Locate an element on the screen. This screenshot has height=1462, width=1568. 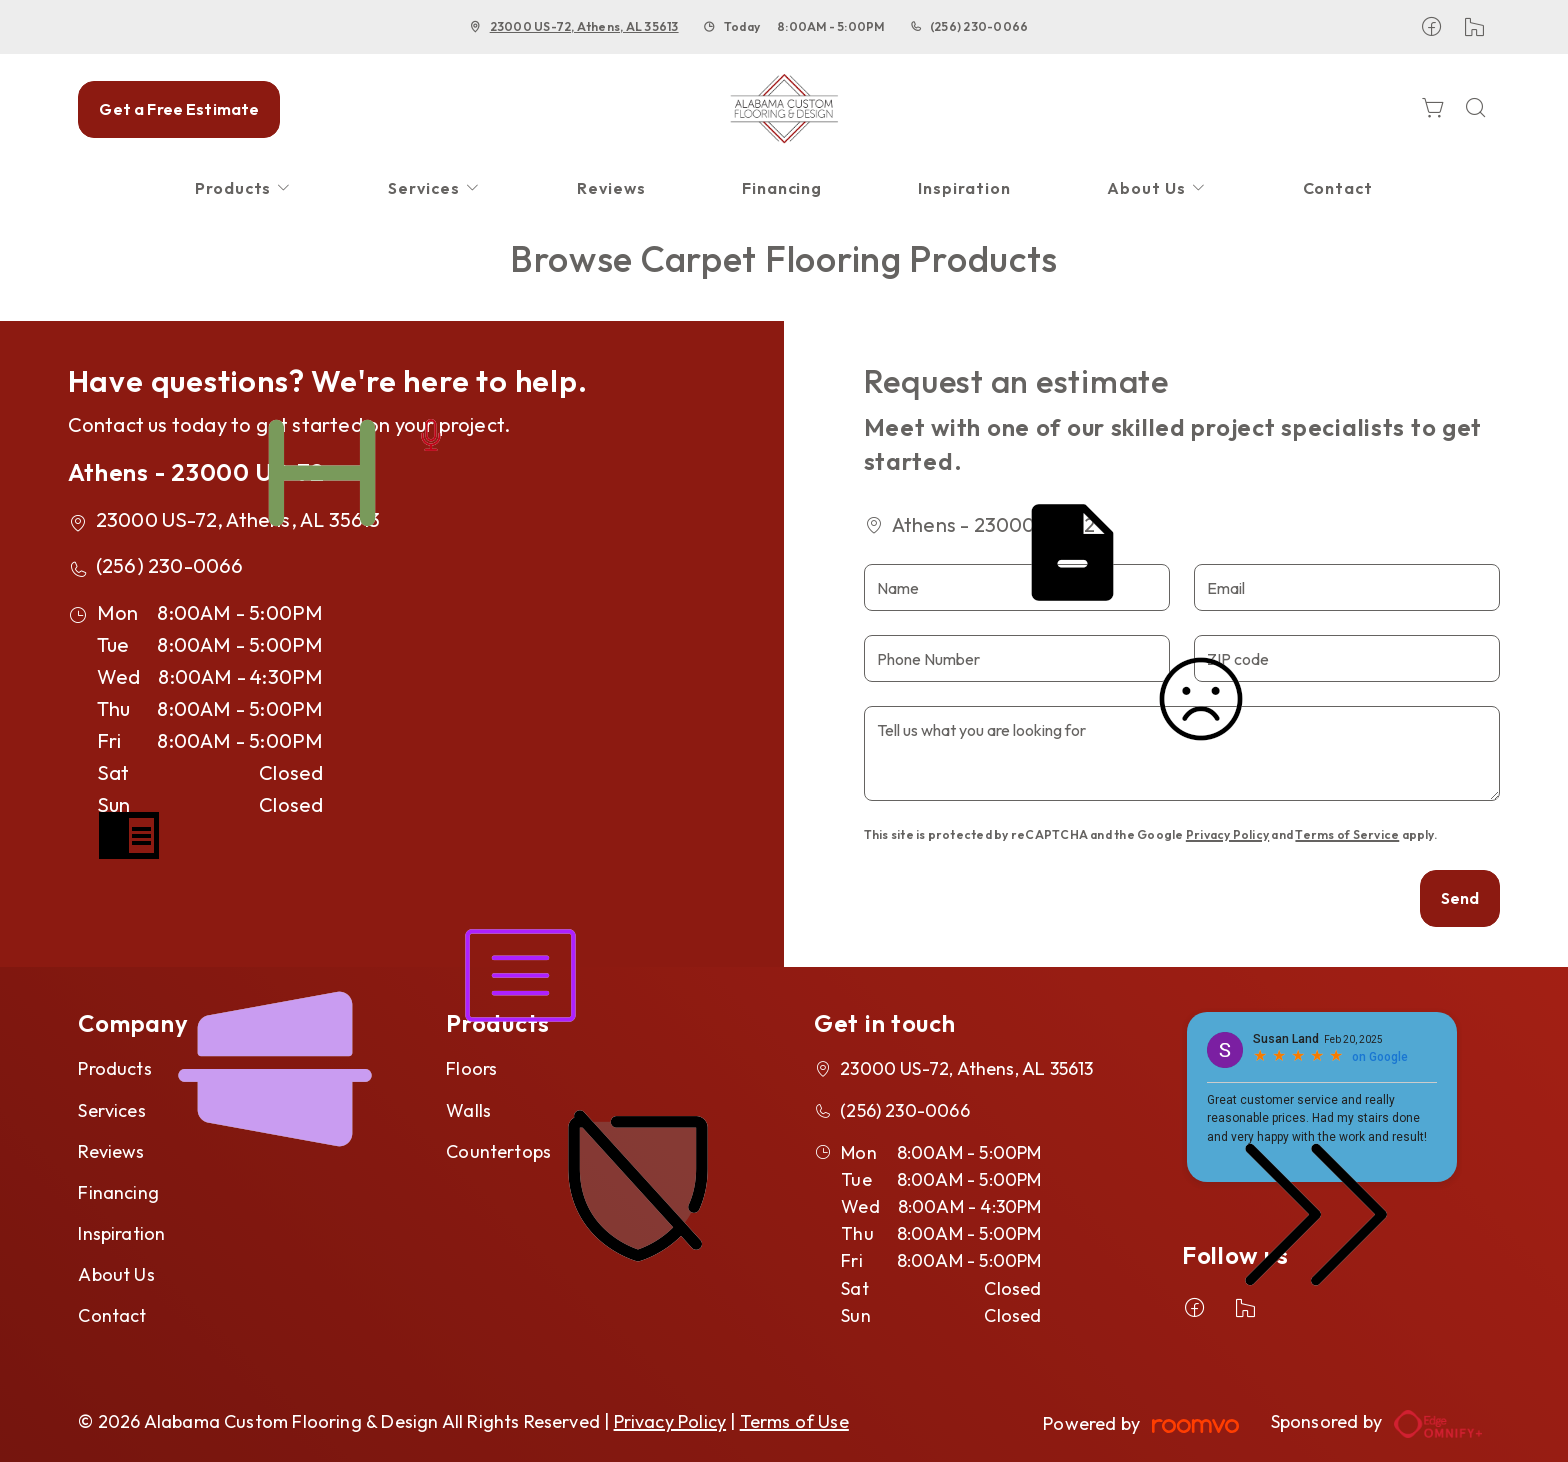
view article or document content is located at coordinates (520, 975).